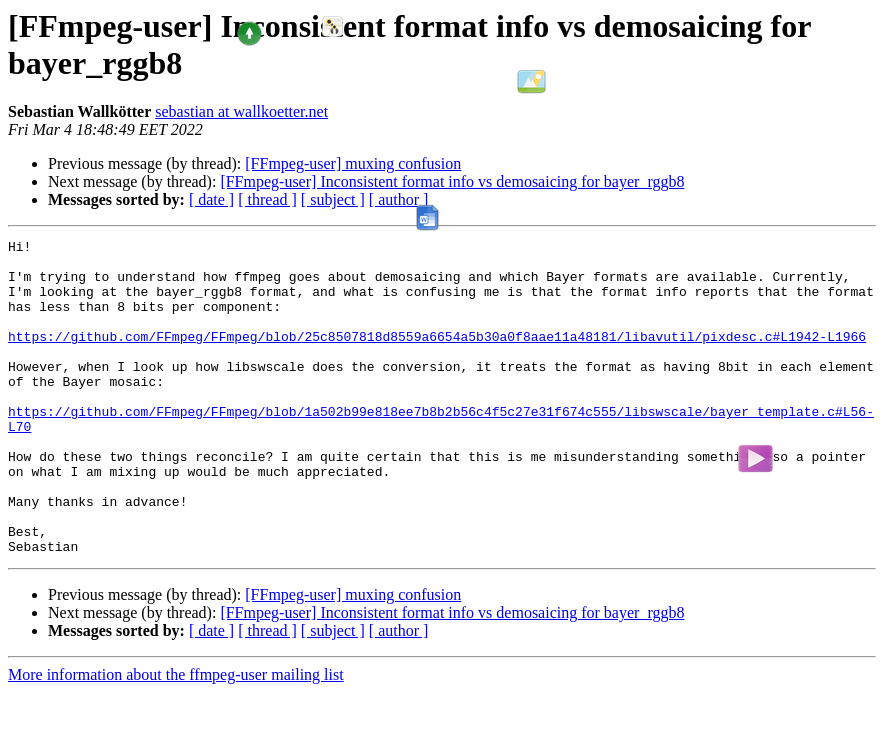  I want to click on a Microsoft Word document file, so click(427, 217).